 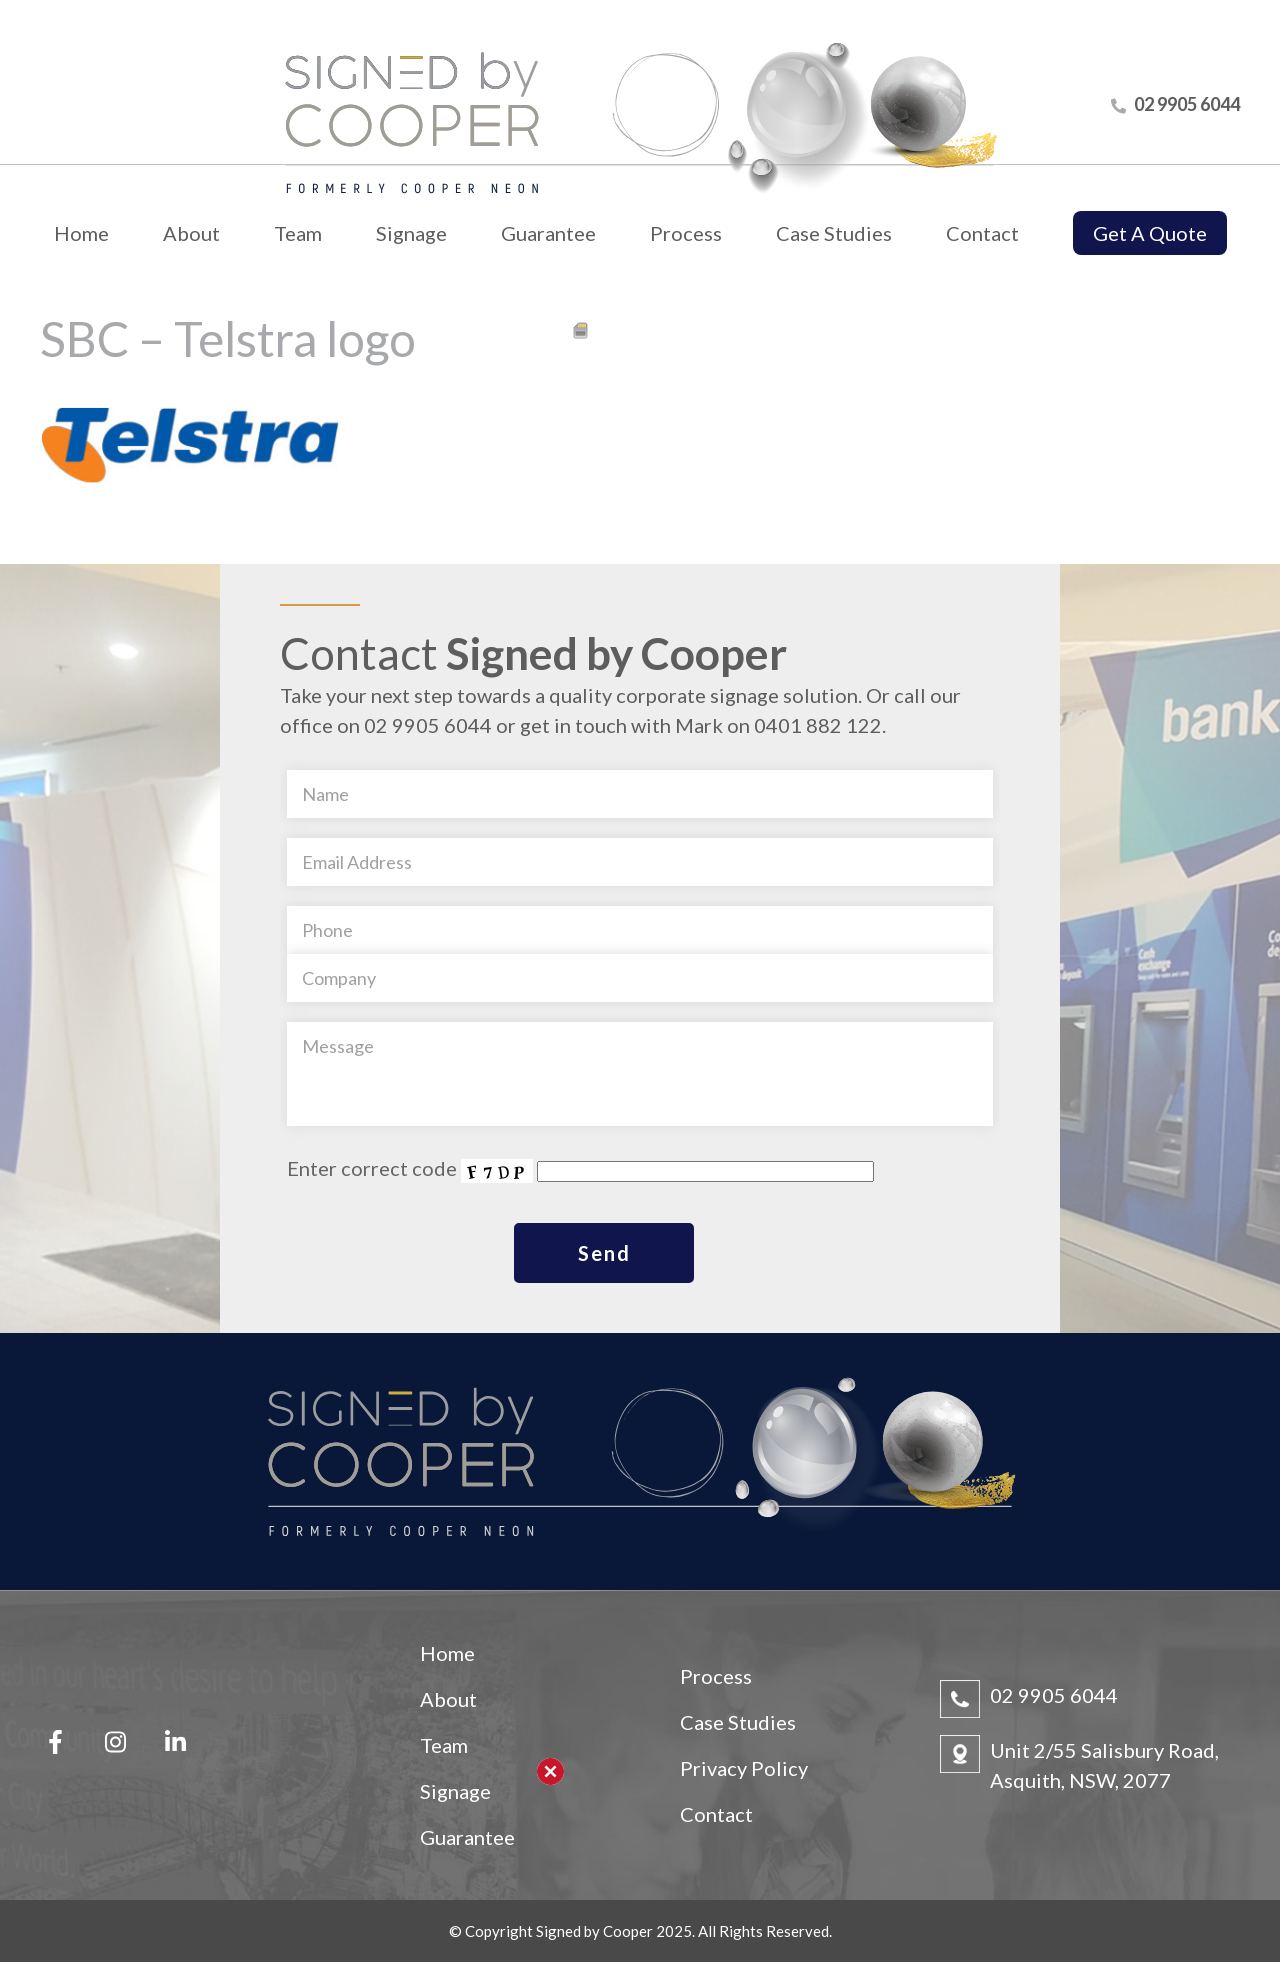 What do you see at coordinates (580, 330) in the screenshot?
I see `access connected USB flash drive` at bounding box center [580, 330].